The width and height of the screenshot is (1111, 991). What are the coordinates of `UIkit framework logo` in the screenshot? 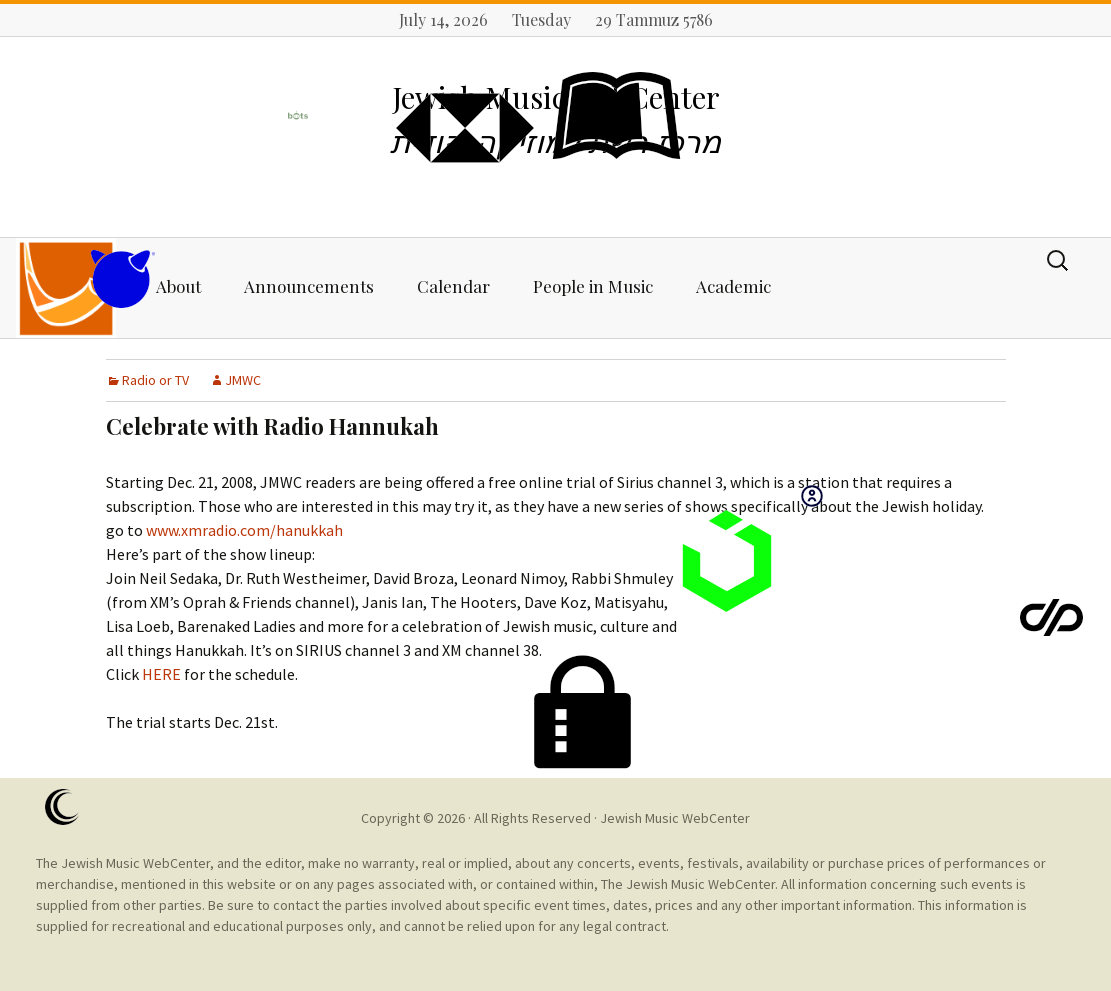 It's located at (727, 561).